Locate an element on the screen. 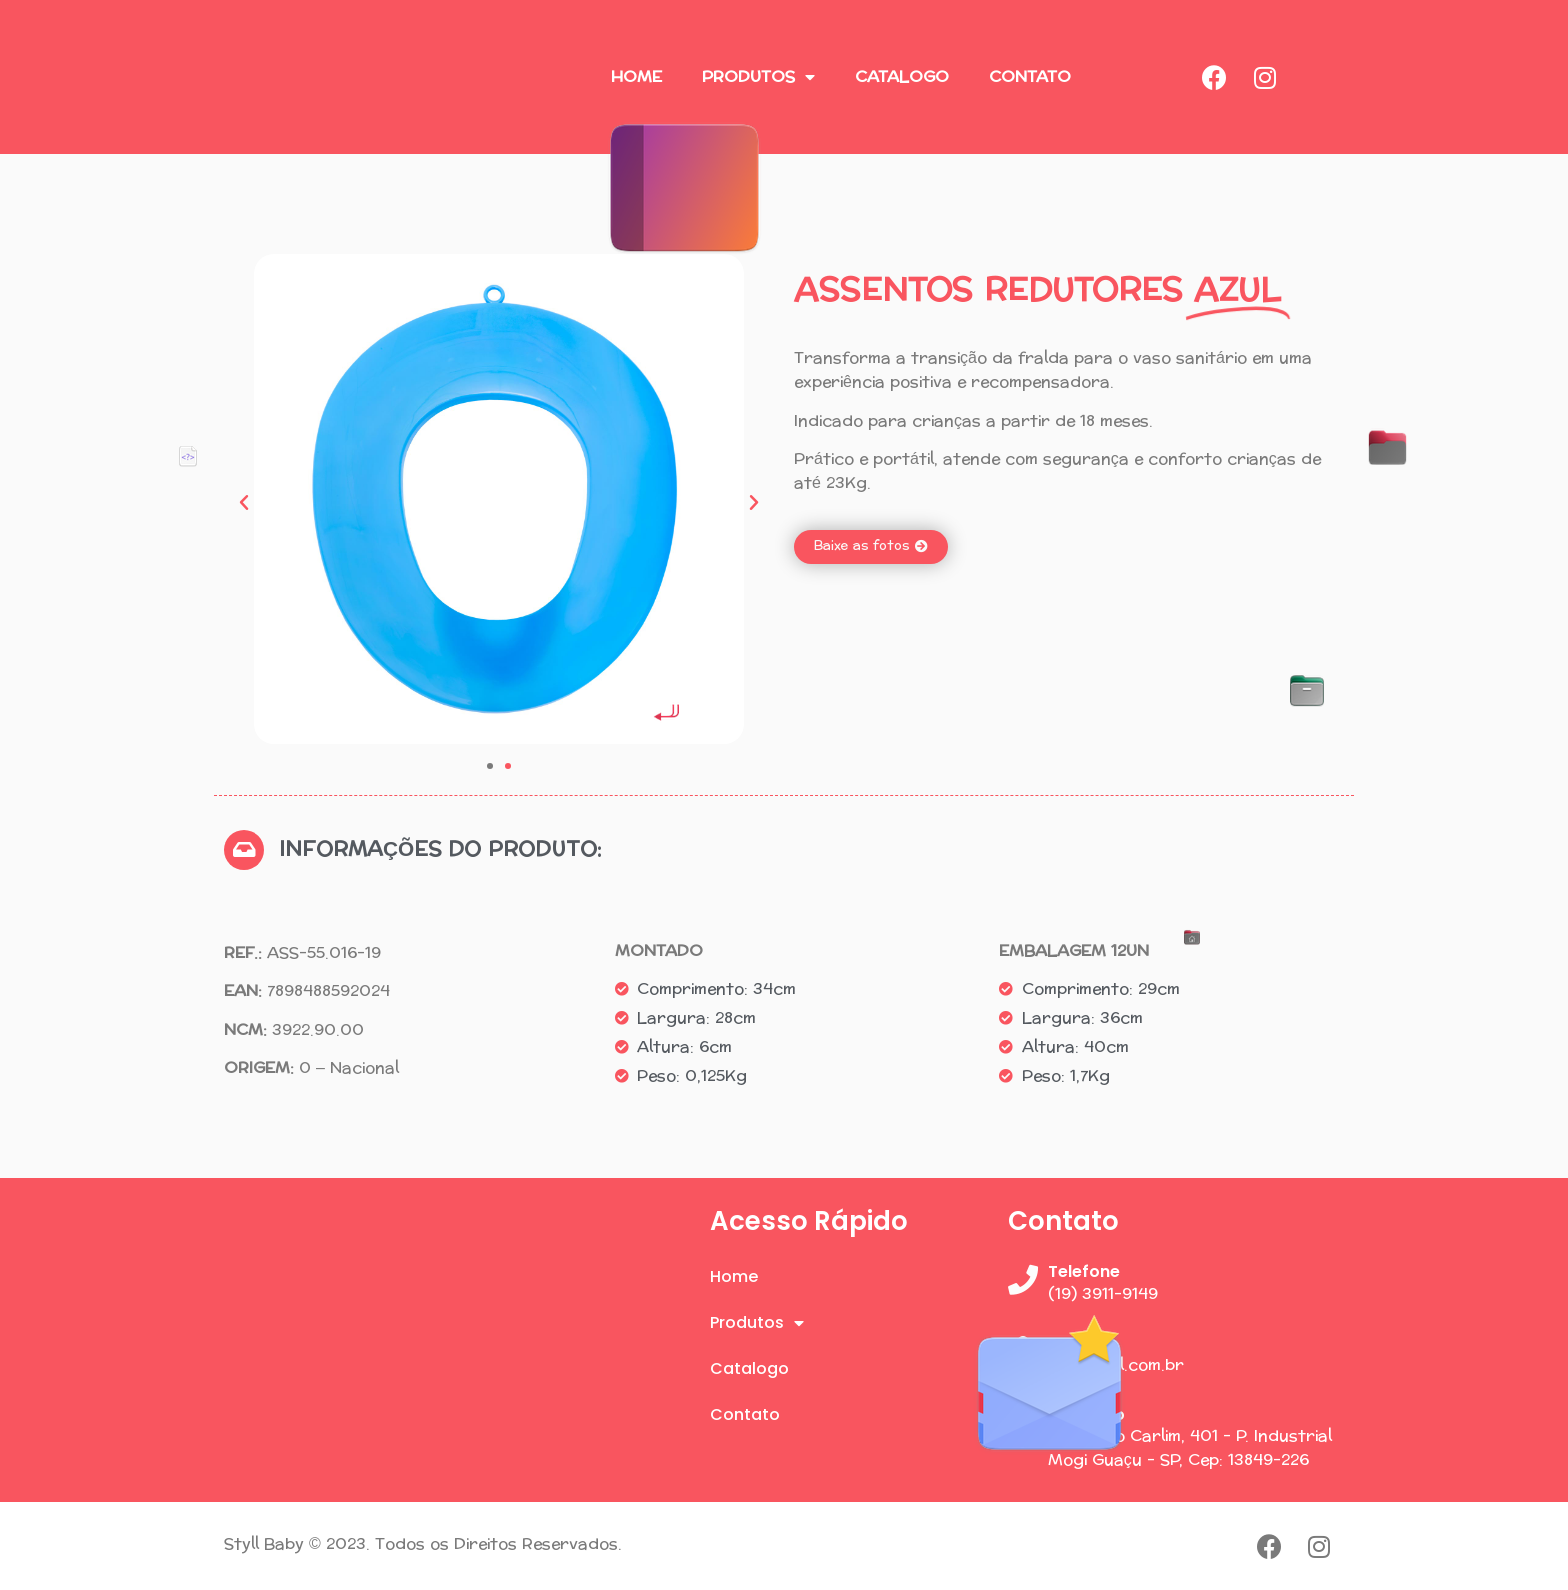  reply to all recipients of an email is located at coordinates (666, 711).